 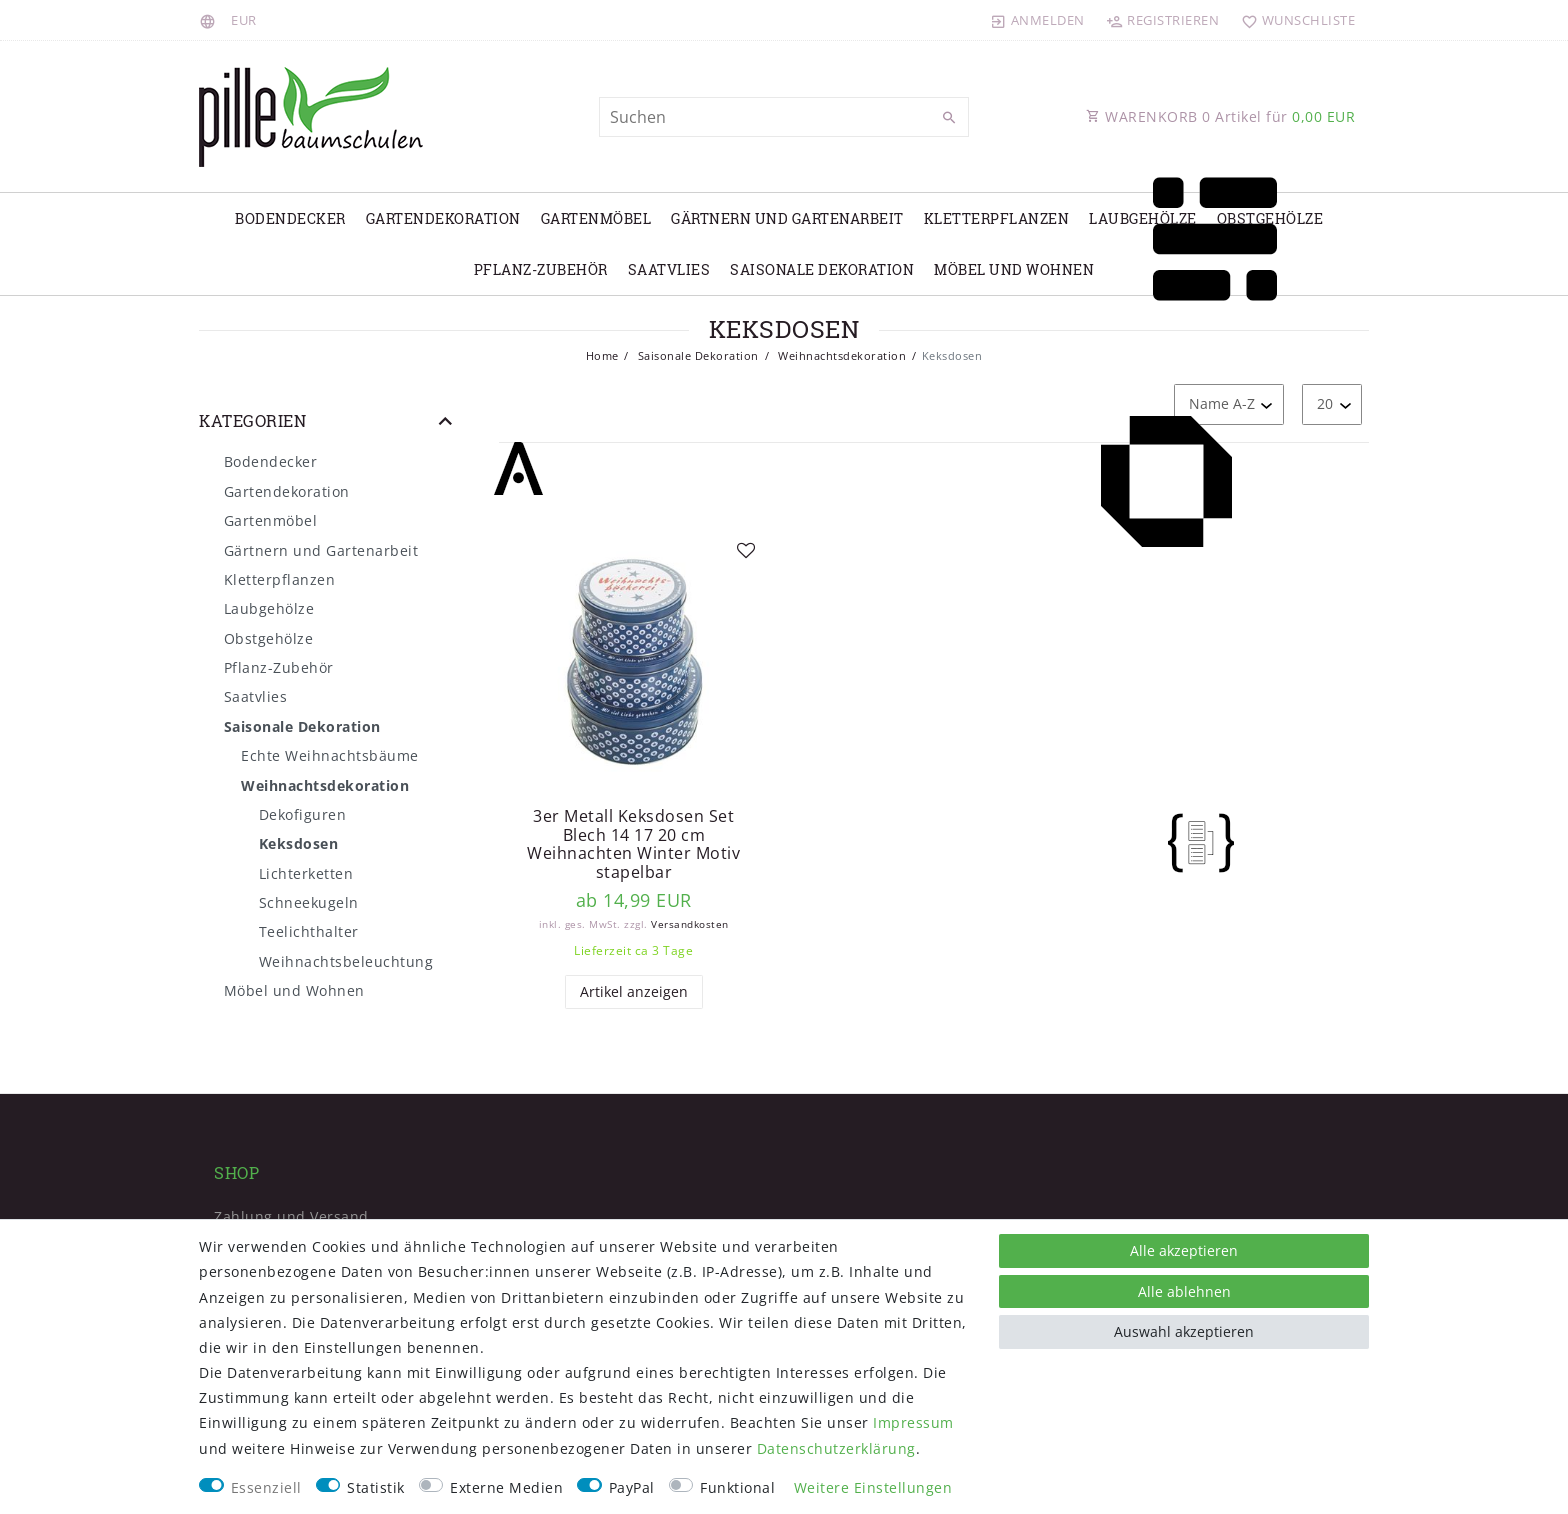 What do you see at coordinates (1166, 481) in the screenshot?
I see `open OPNsense firewall dashboard` at bounding box center [1166, 481].